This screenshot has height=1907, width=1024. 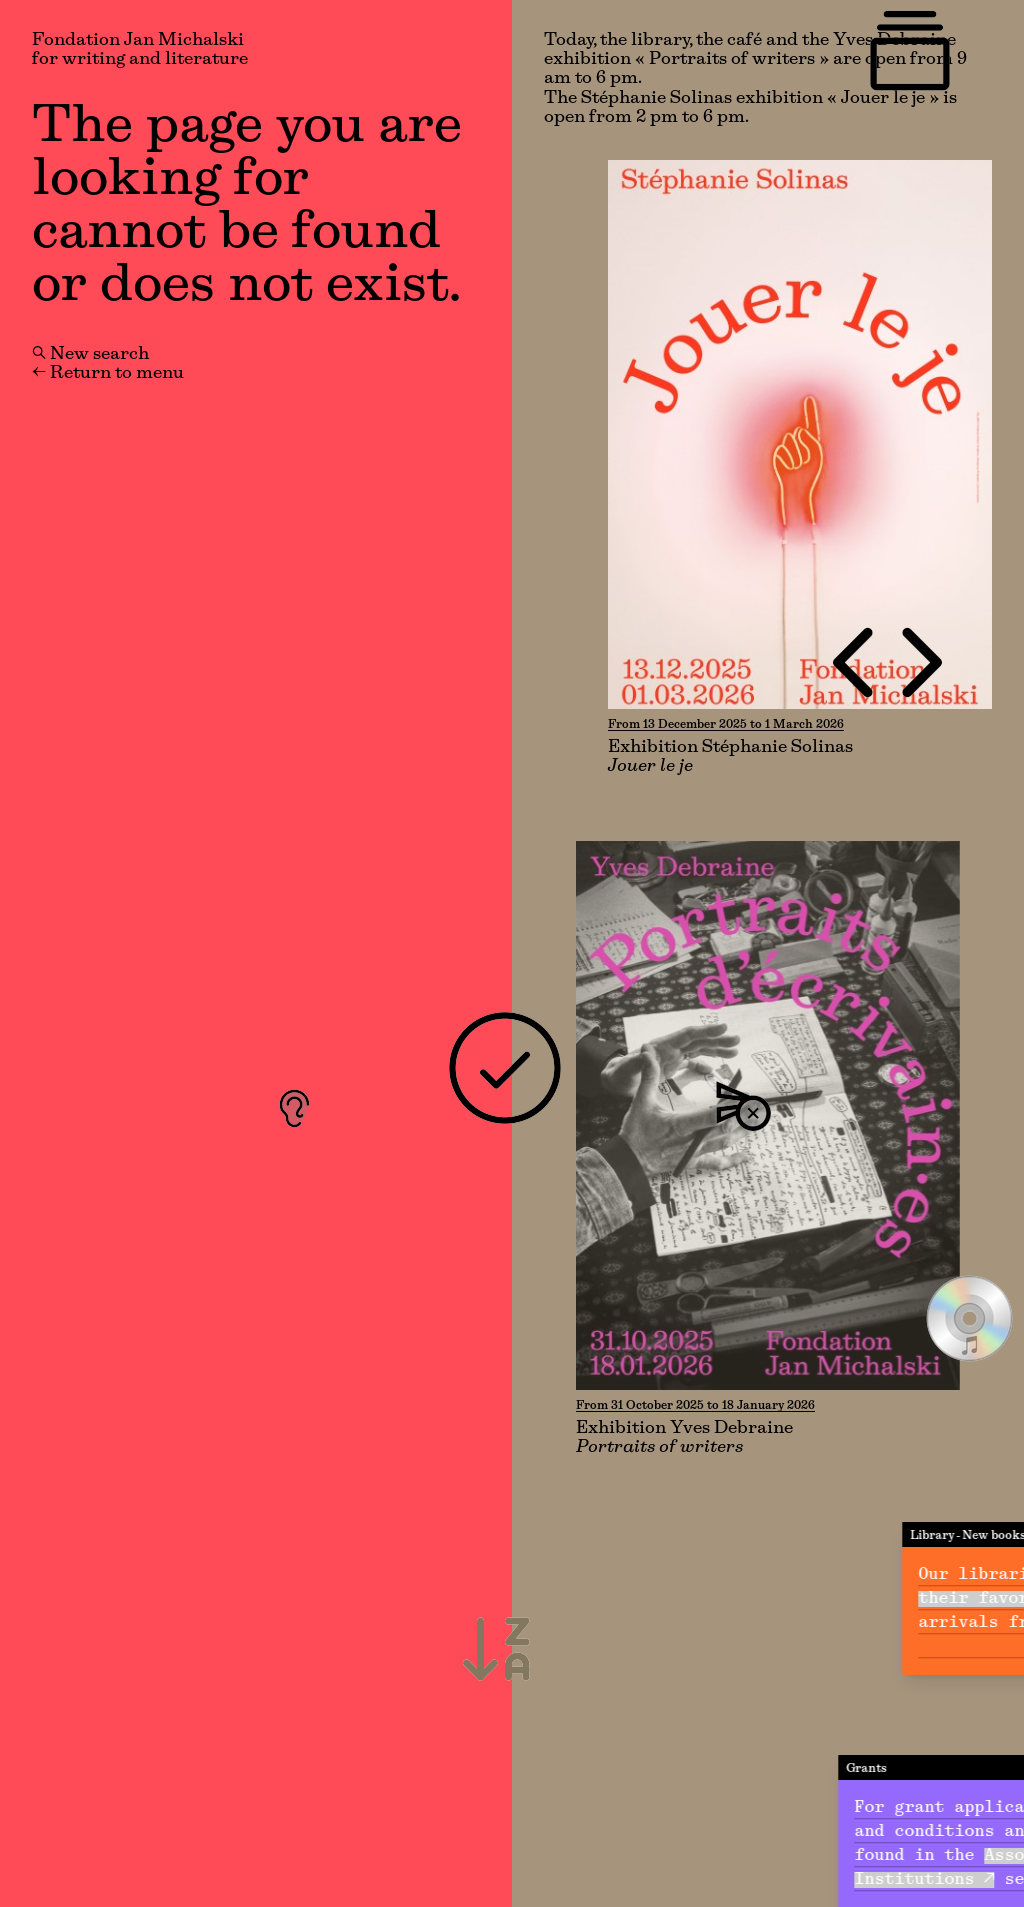 I want to click on cancel a scheduled message, so click(x=742, y=1102).